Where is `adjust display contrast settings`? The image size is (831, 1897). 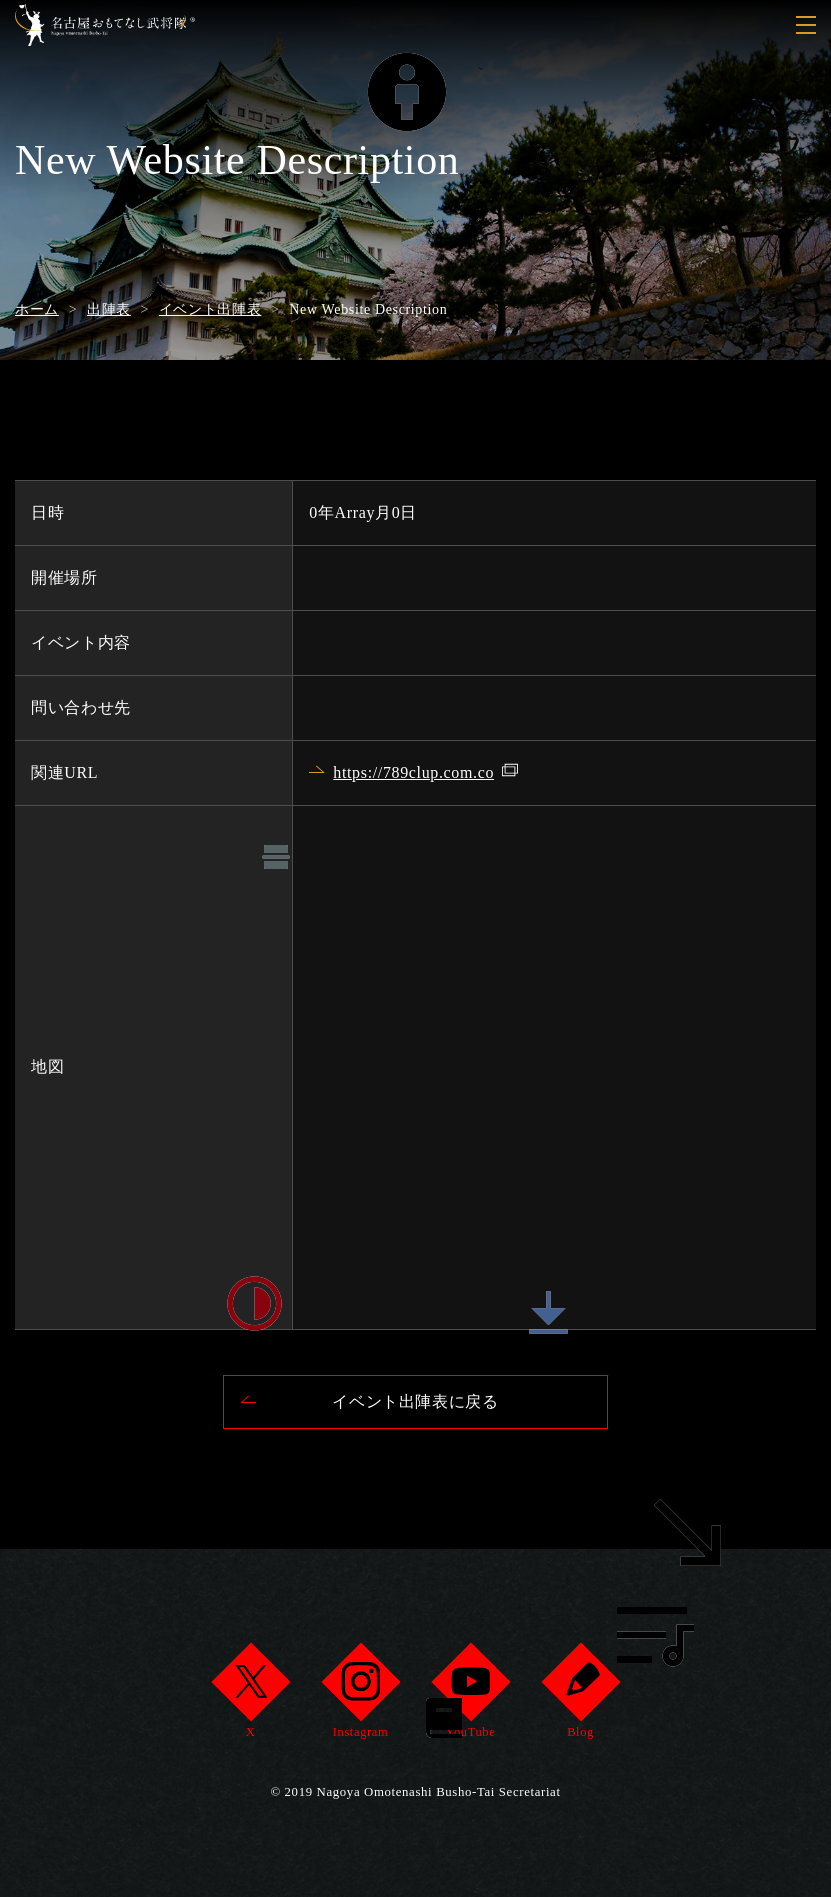
adjust display contrast settings is located at coordinates (254, 1303).